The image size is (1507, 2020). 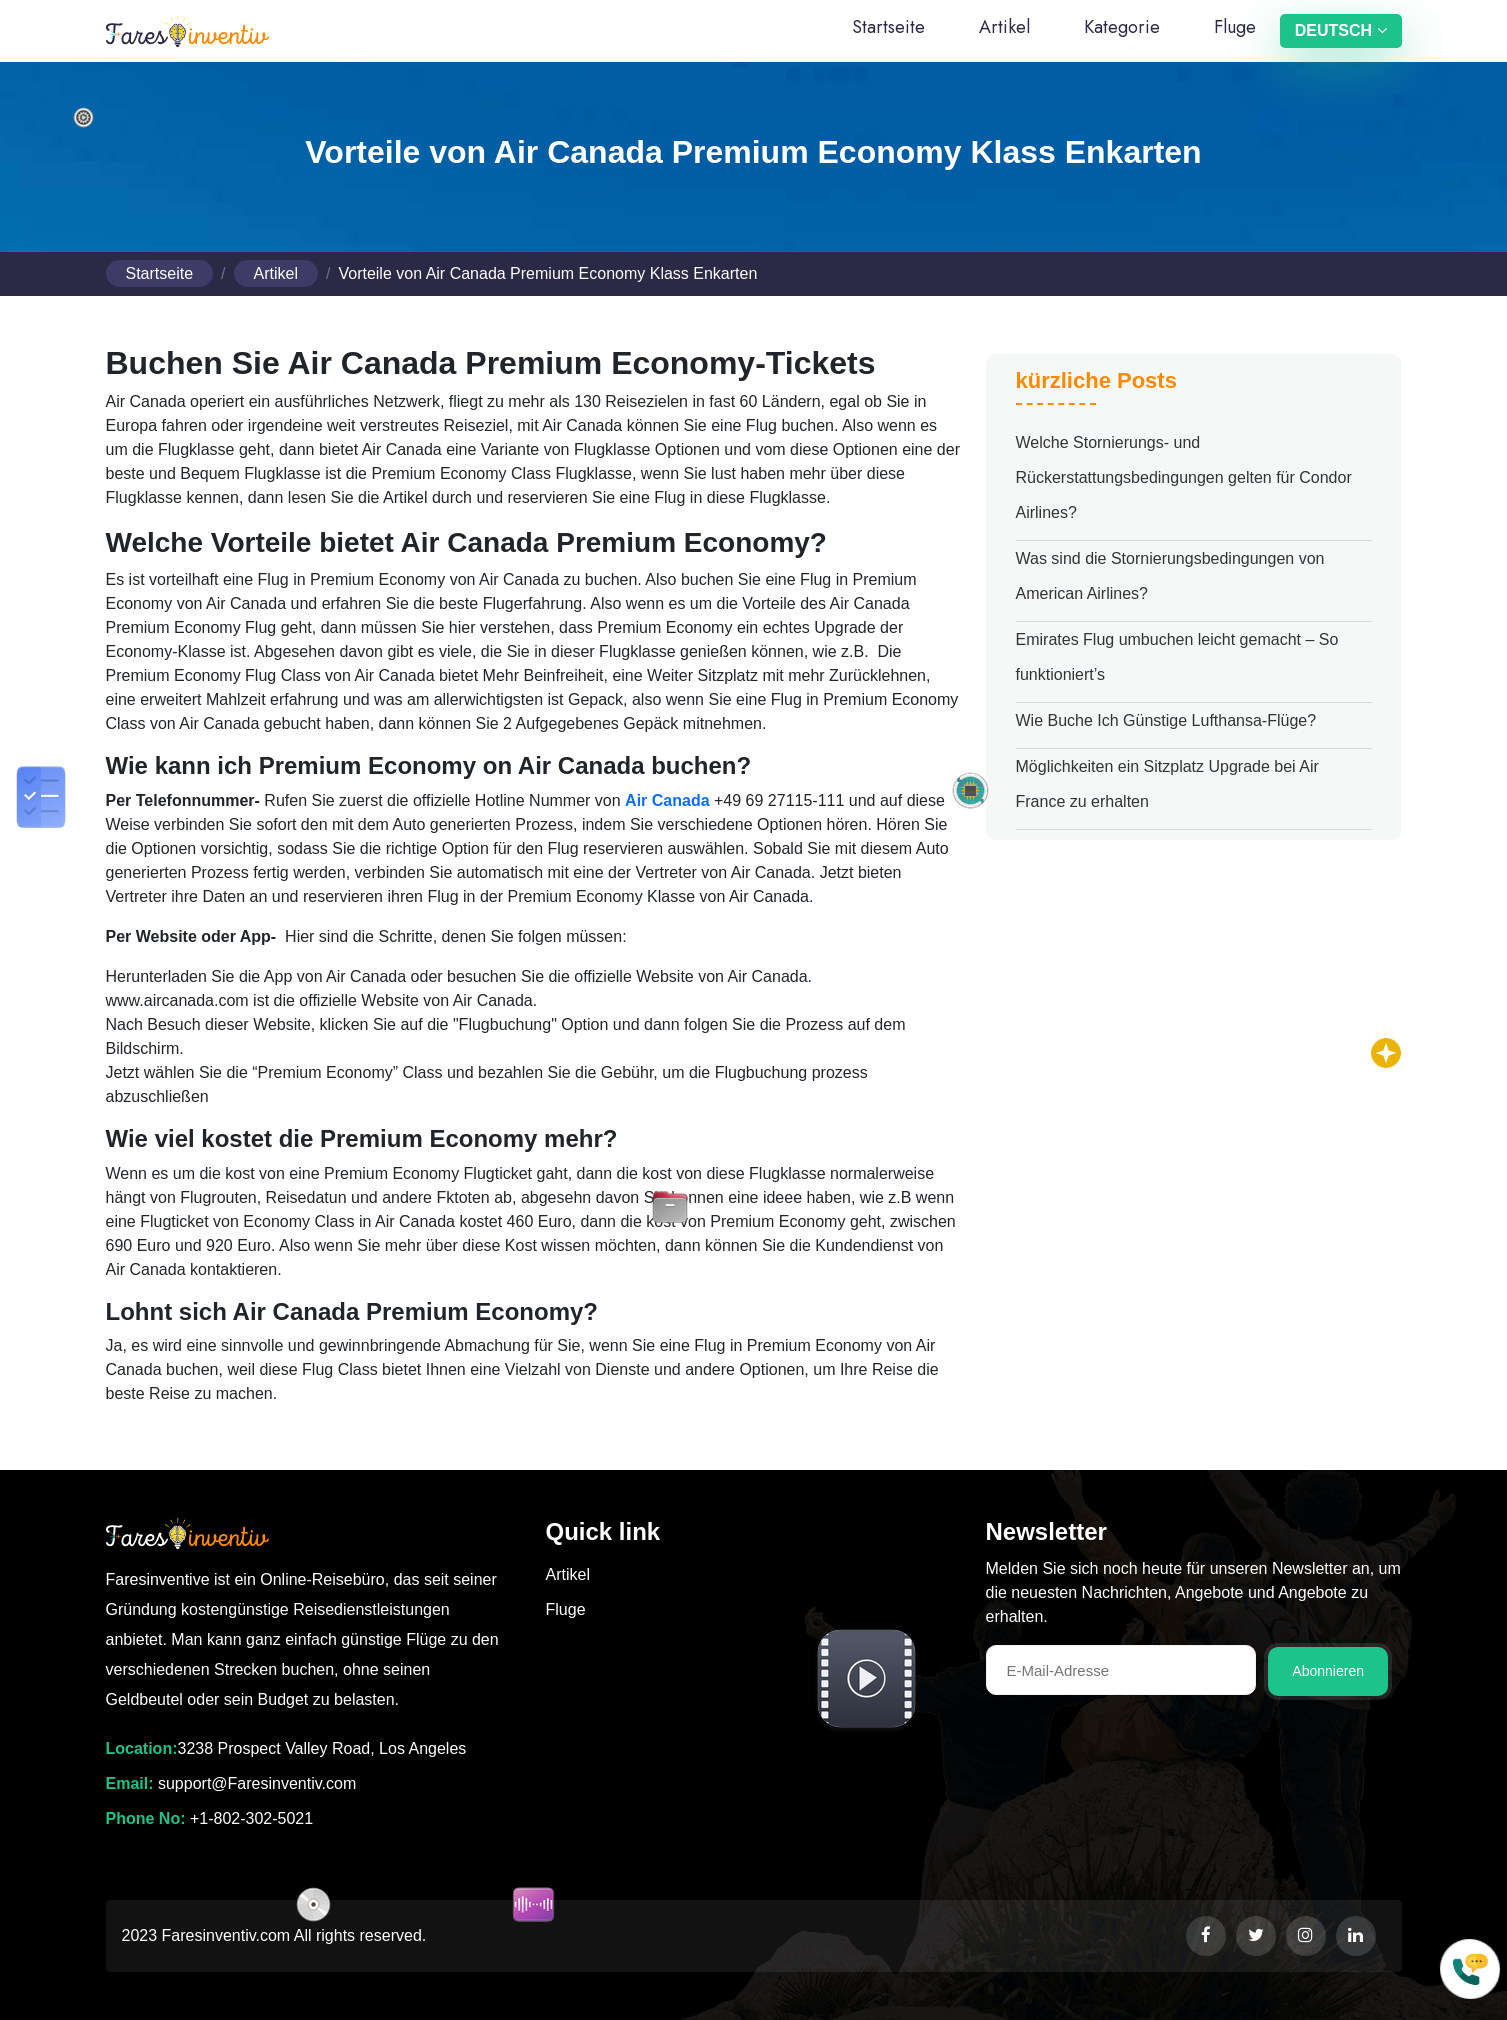 What do you see at coordinates (83, 117) in the screenshot?
I see `open system preferences` at bounding box center [83, 117].